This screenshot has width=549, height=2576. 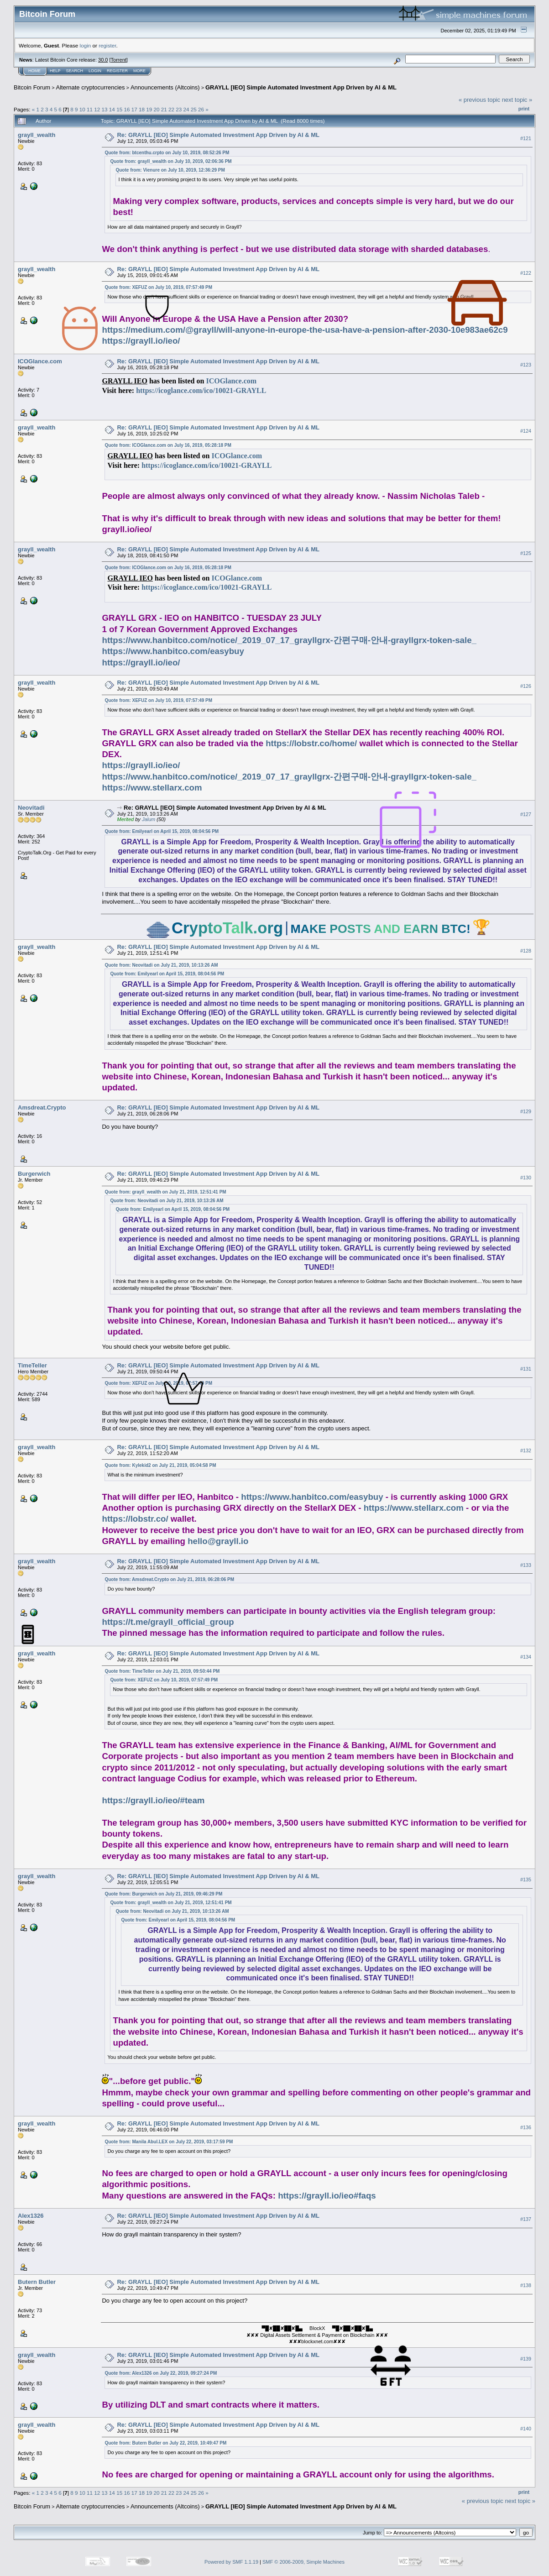 What do you see at coordinates (157, 306) in the screenshot?
I see `access security settings` at bounding box center [157, 306].